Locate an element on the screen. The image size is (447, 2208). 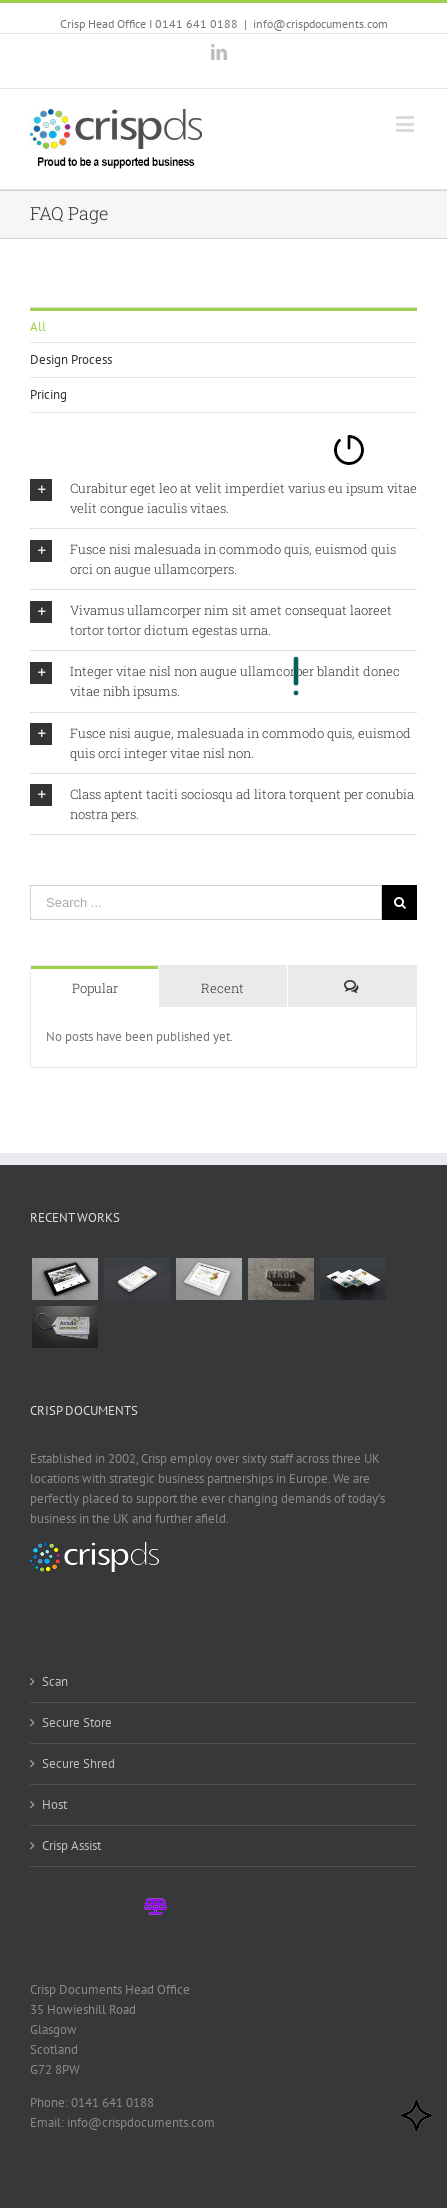
indicates AI-generated or enhanced content is located at coordinates (416, 2115).